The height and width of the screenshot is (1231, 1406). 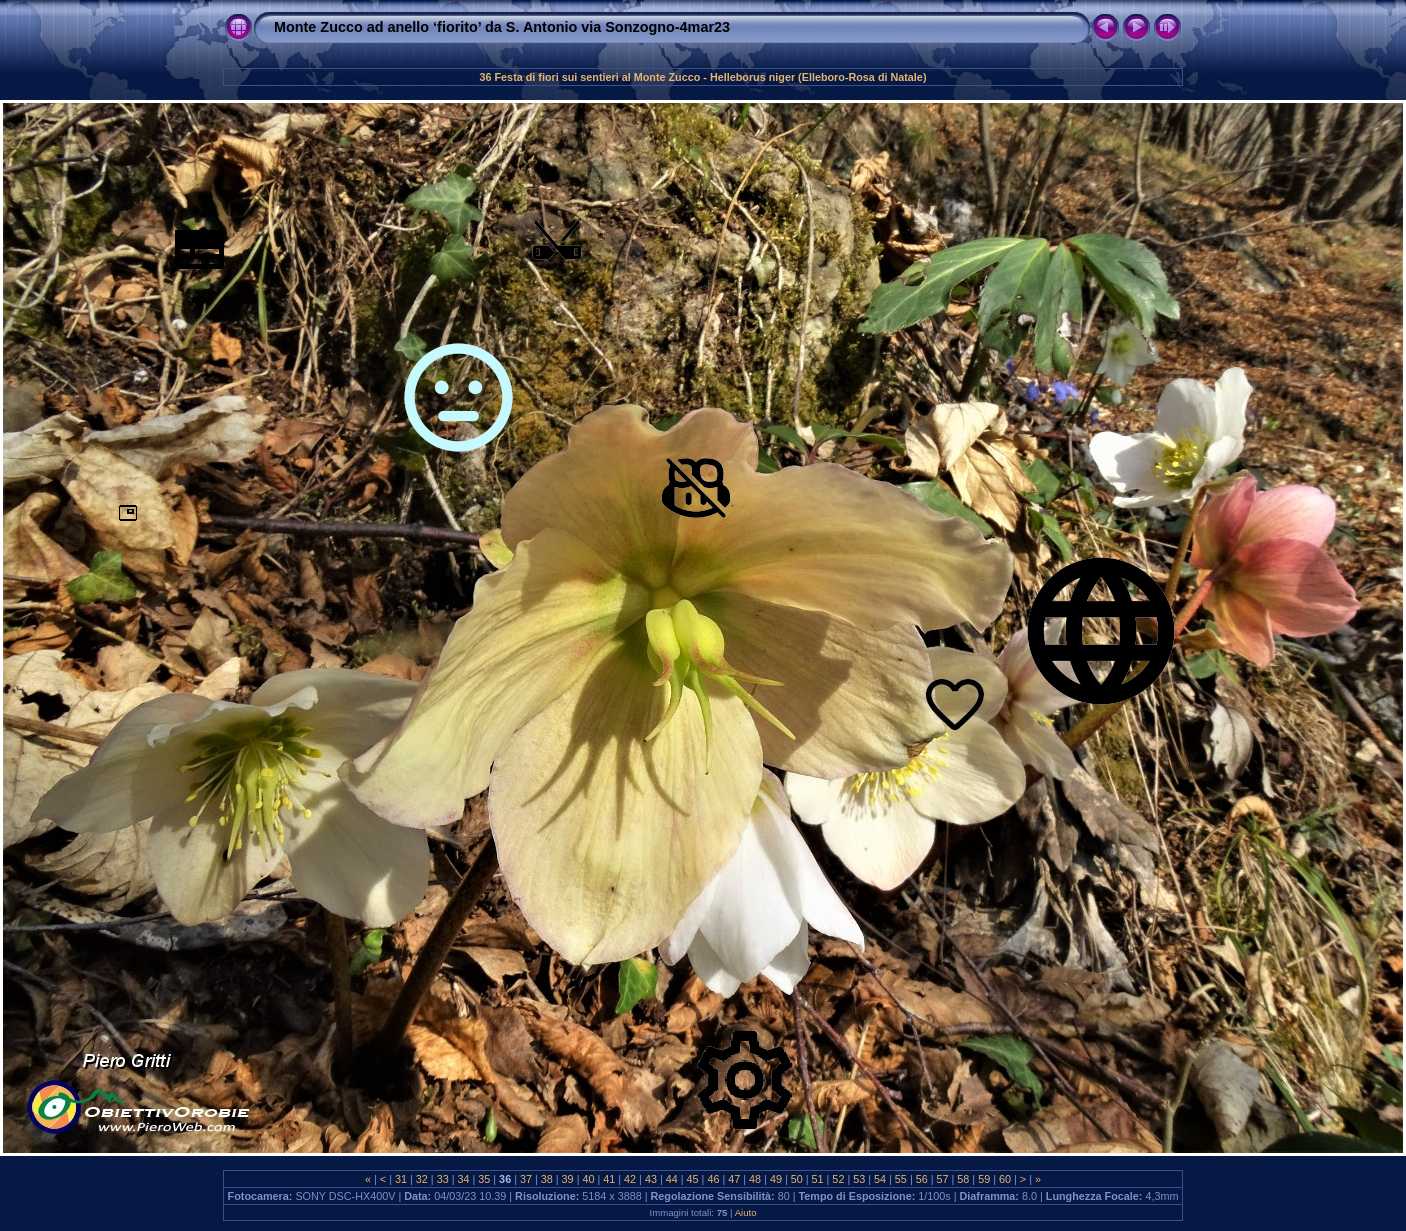 I want to click on switch to global or worldwide view, so click(x=1101, y=631).